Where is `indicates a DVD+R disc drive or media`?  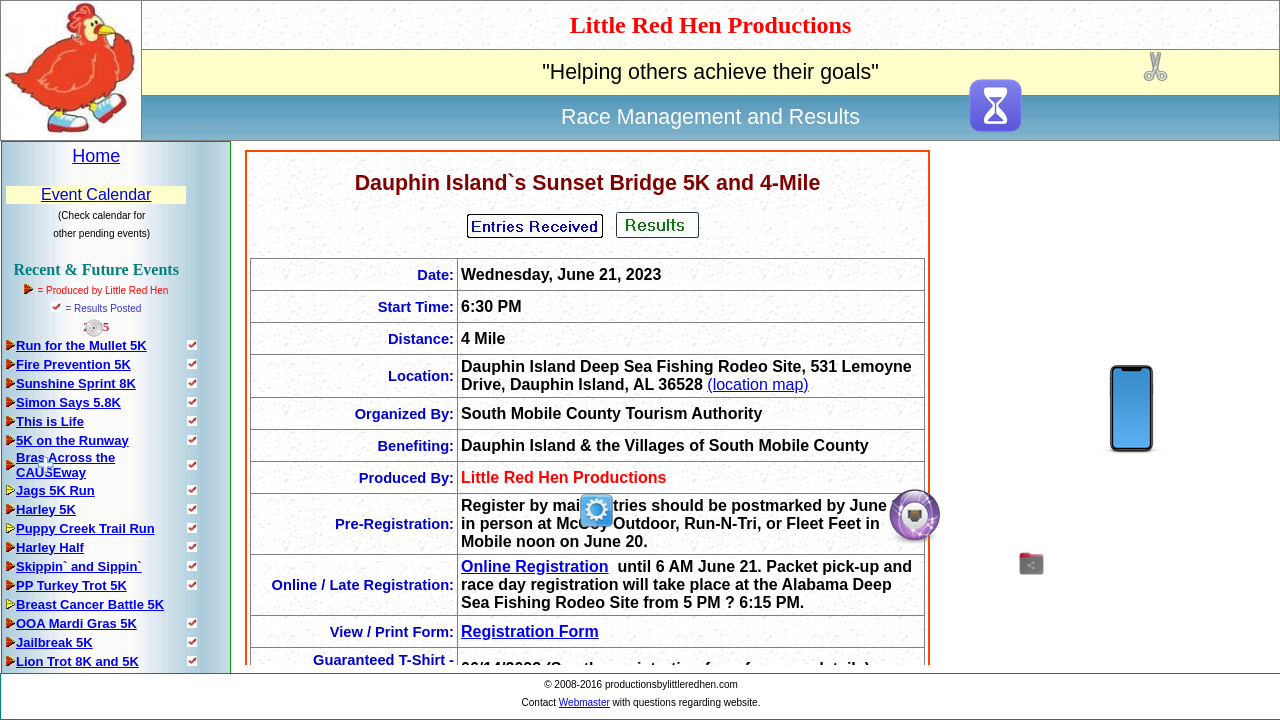
indicates a DVD+R disc drive or media is located at coordinates (94, 328).